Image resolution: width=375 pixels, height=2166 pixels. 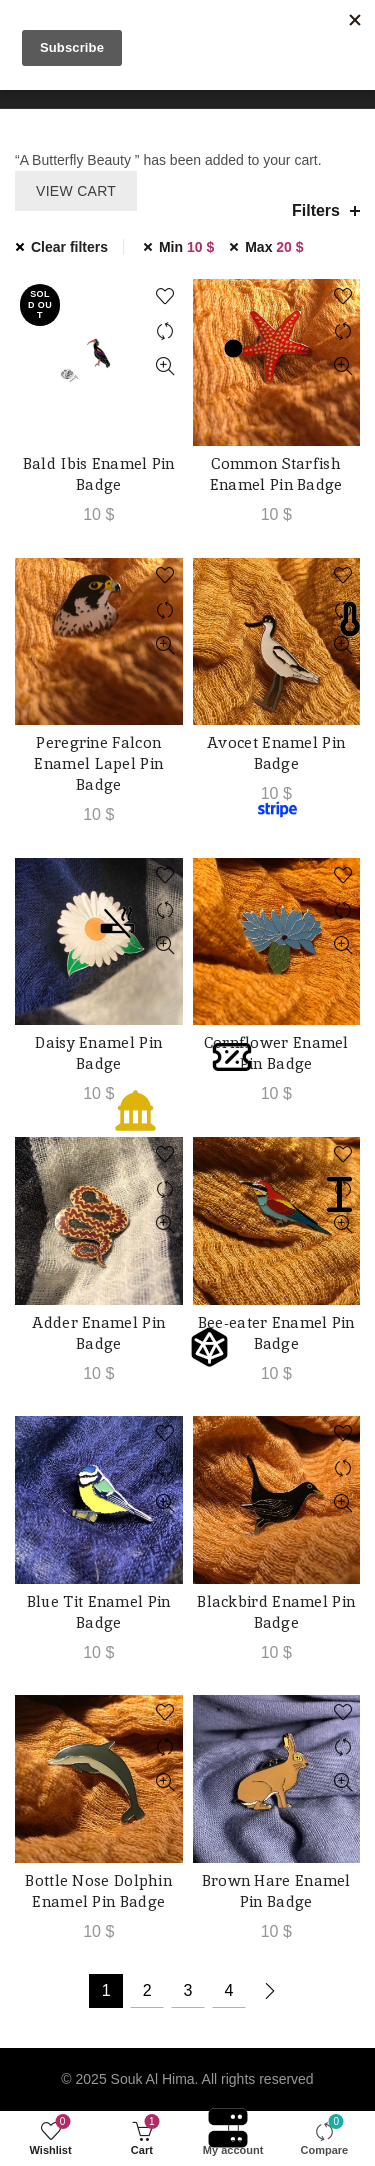 I want to click on access tabletop gaming or RPG features, so click(x=209, y=1346).